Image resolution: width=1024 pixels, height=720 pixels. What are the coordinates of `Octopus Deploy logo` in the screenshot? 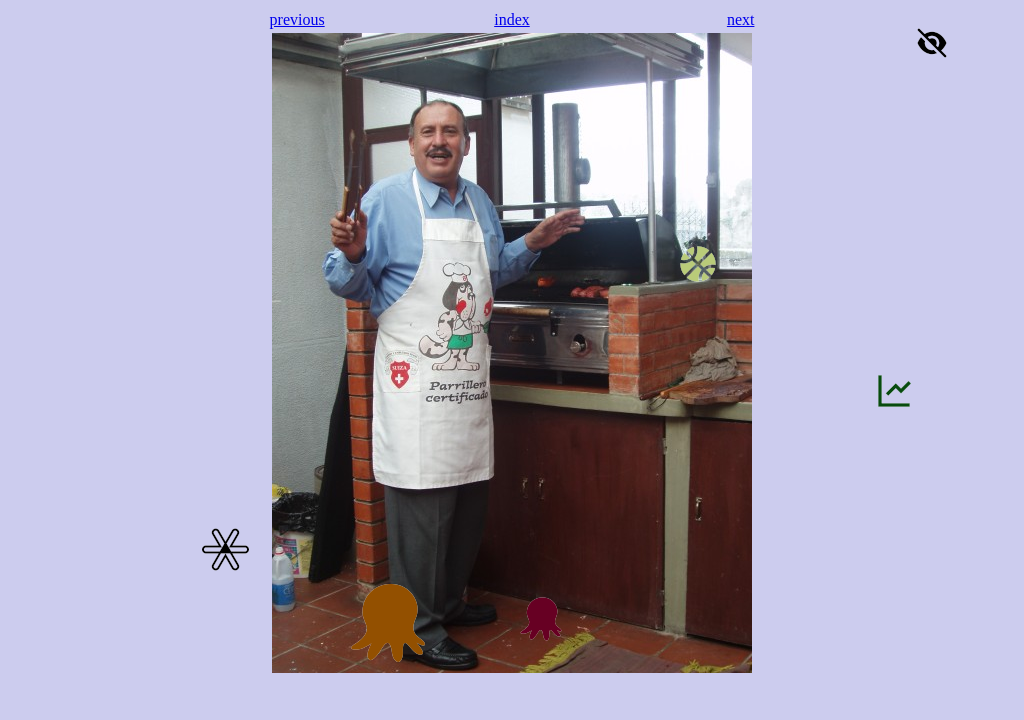 It's located at (388, 623).